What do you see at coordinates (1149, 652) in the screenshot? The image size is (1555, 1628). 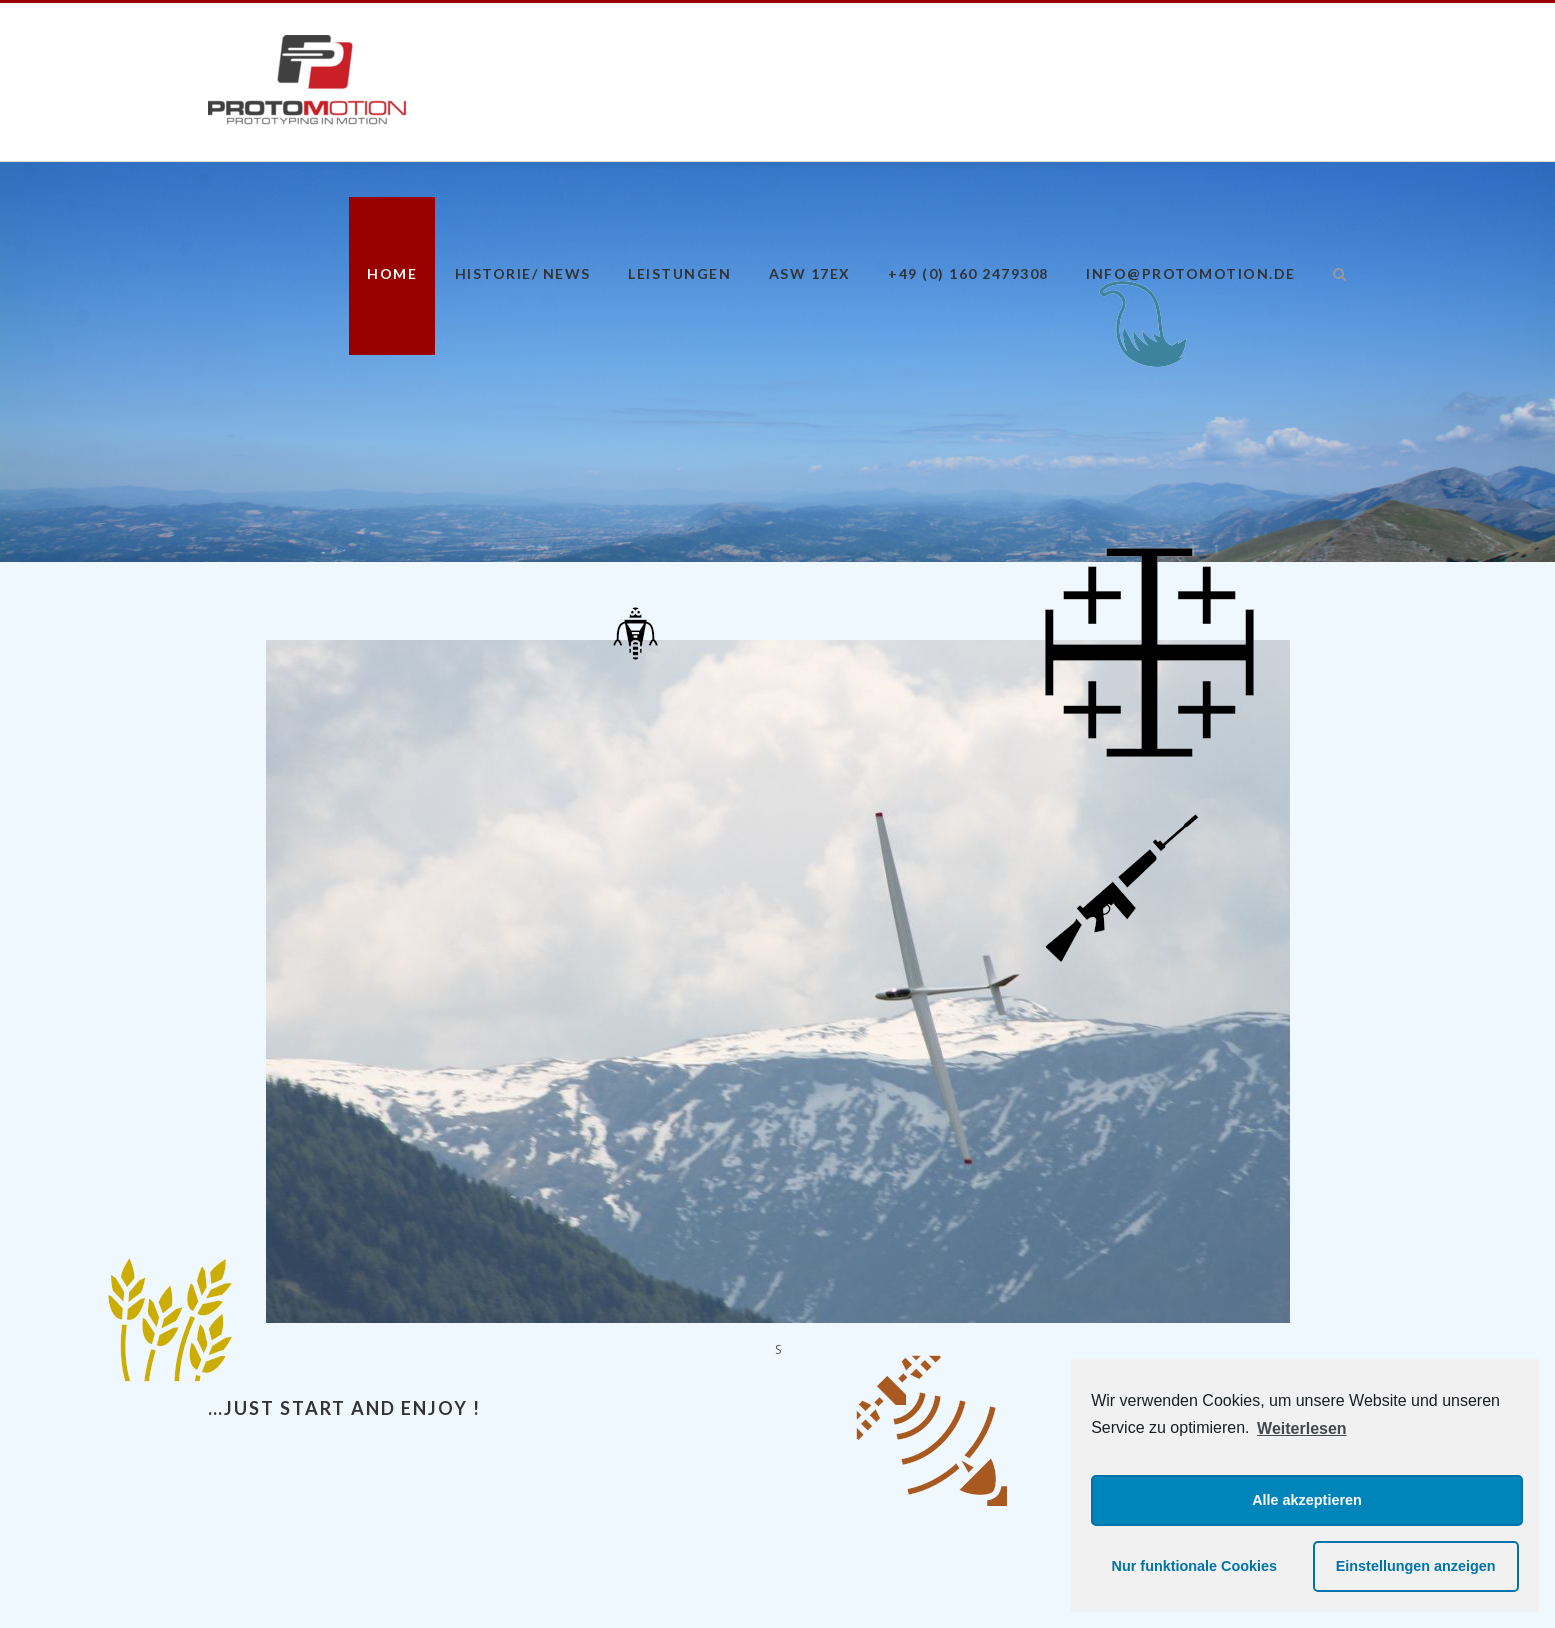 I see `religious or faith-based content indicator` at bounding box center [1149, 652].